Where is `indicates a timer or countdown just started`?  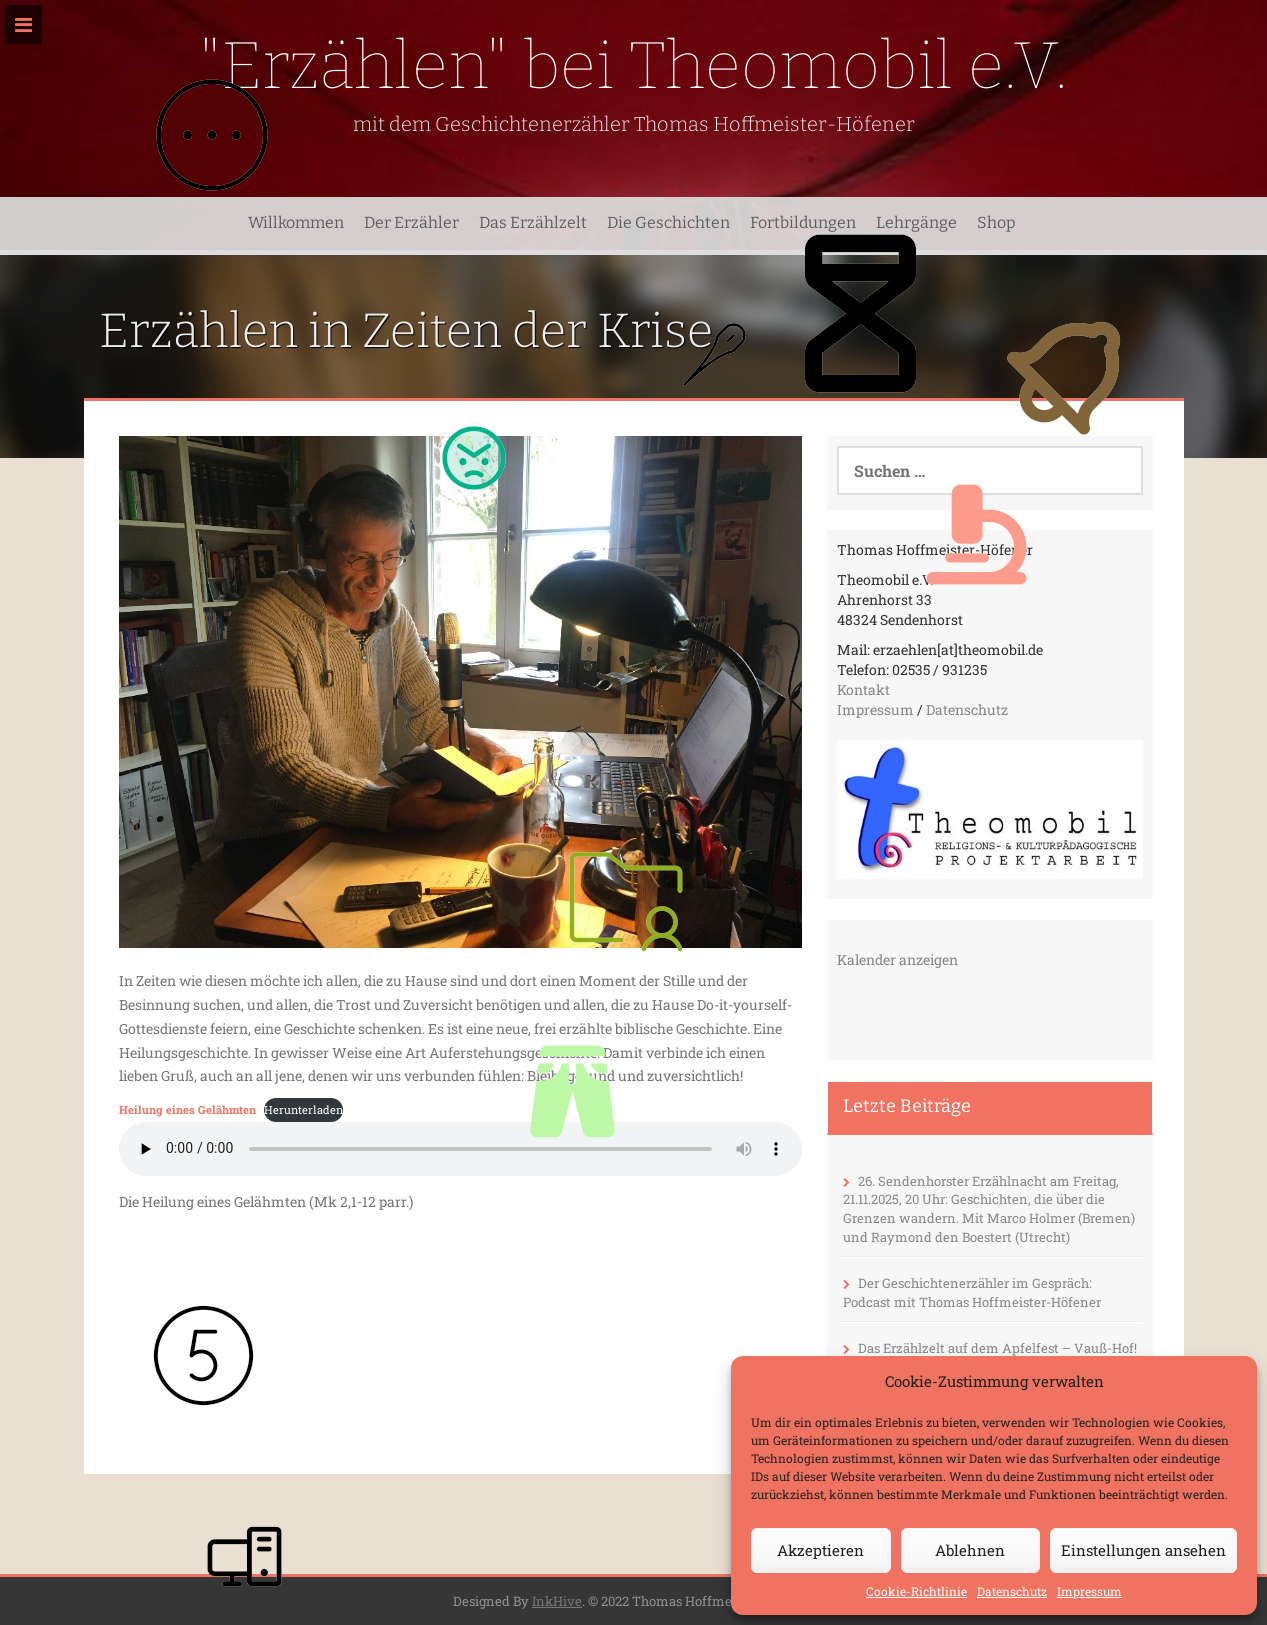
indicates a timer or countdown just started is located at coordinates (860, 313).